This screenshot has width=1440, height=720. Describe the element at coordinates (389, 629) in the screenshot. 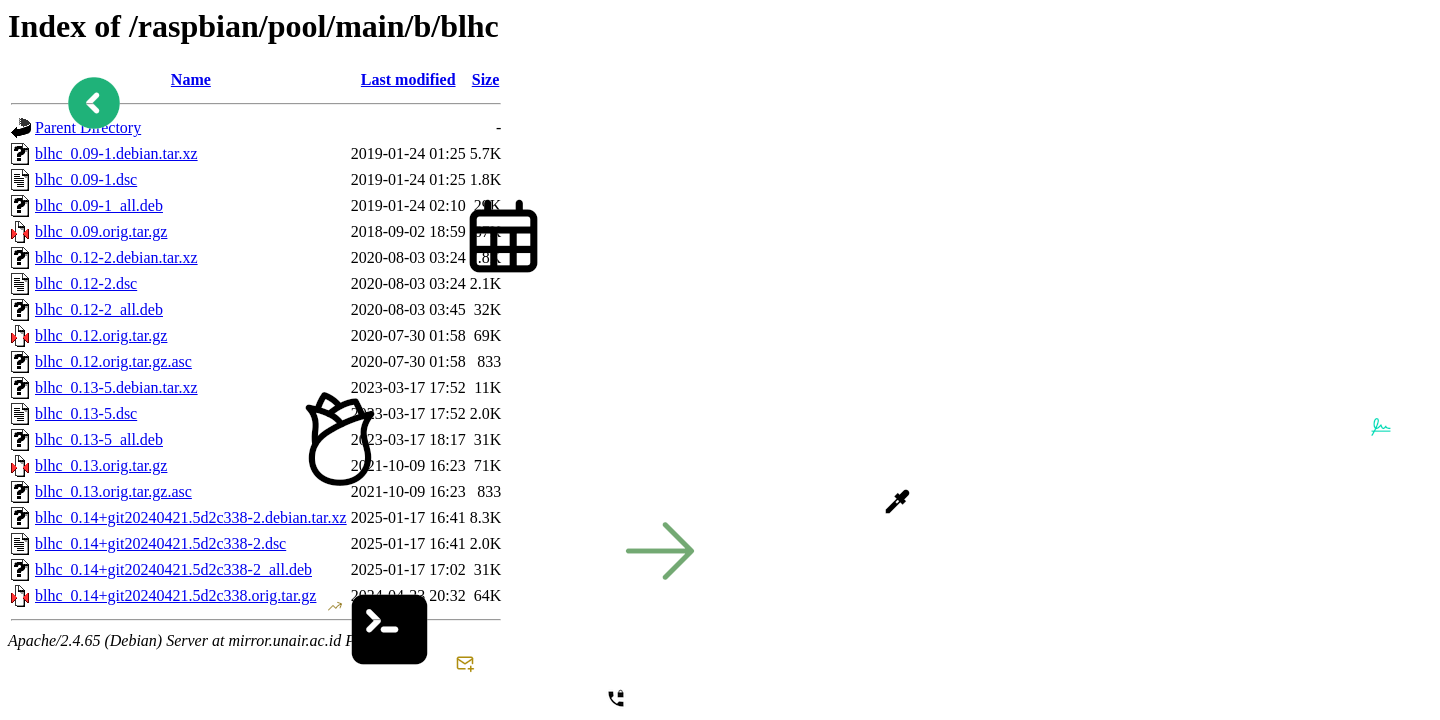

I see `open command line or terminal` at that location.